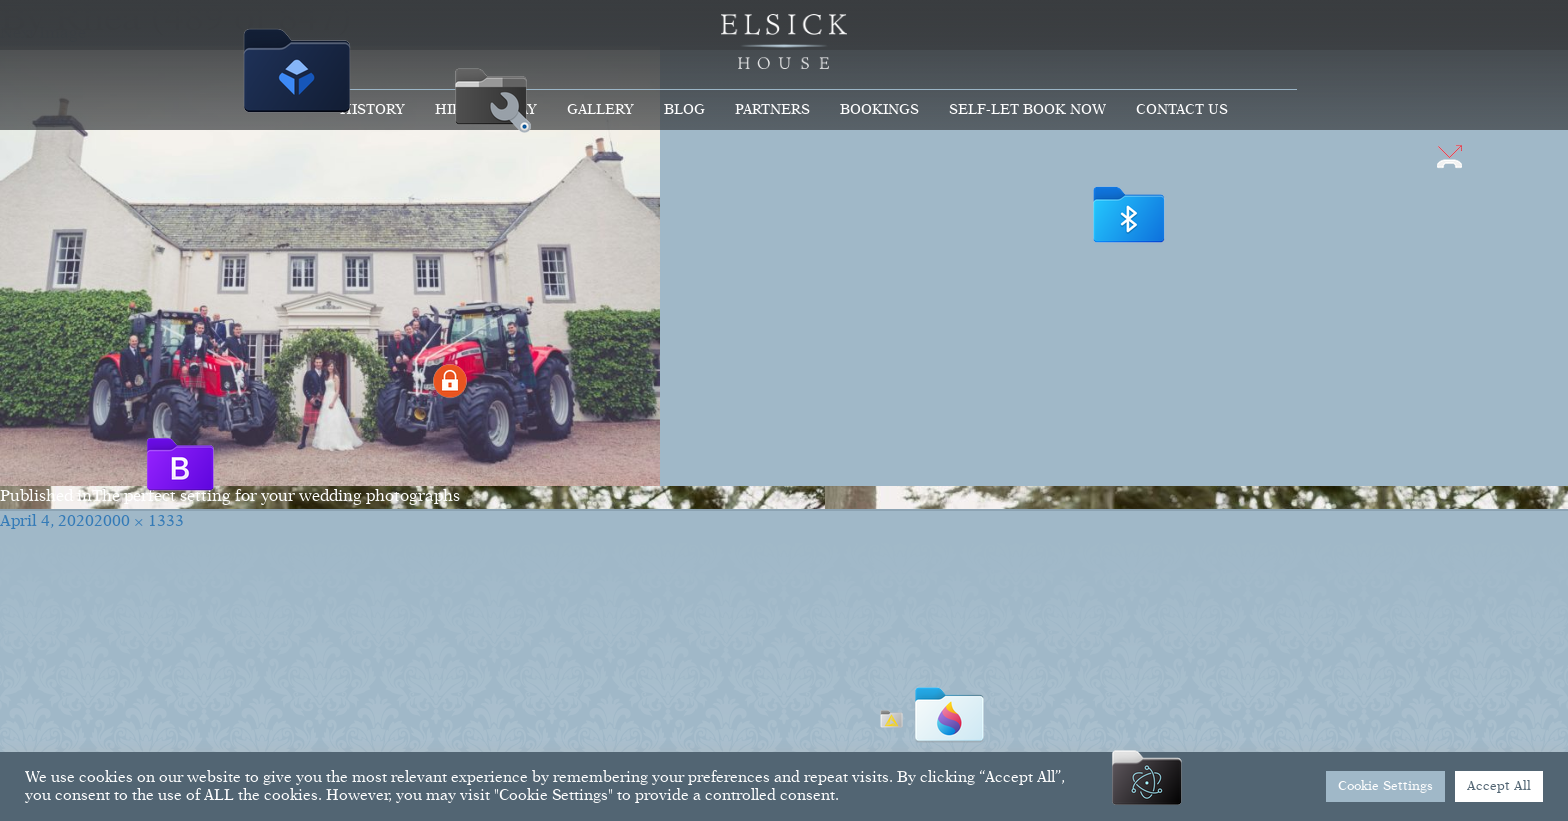 This screenshot has width=1568, height=821. Describe the element at coordinates (1128, 216) in the screenshot. I see `open bluetooth file transfers folder` at that location.